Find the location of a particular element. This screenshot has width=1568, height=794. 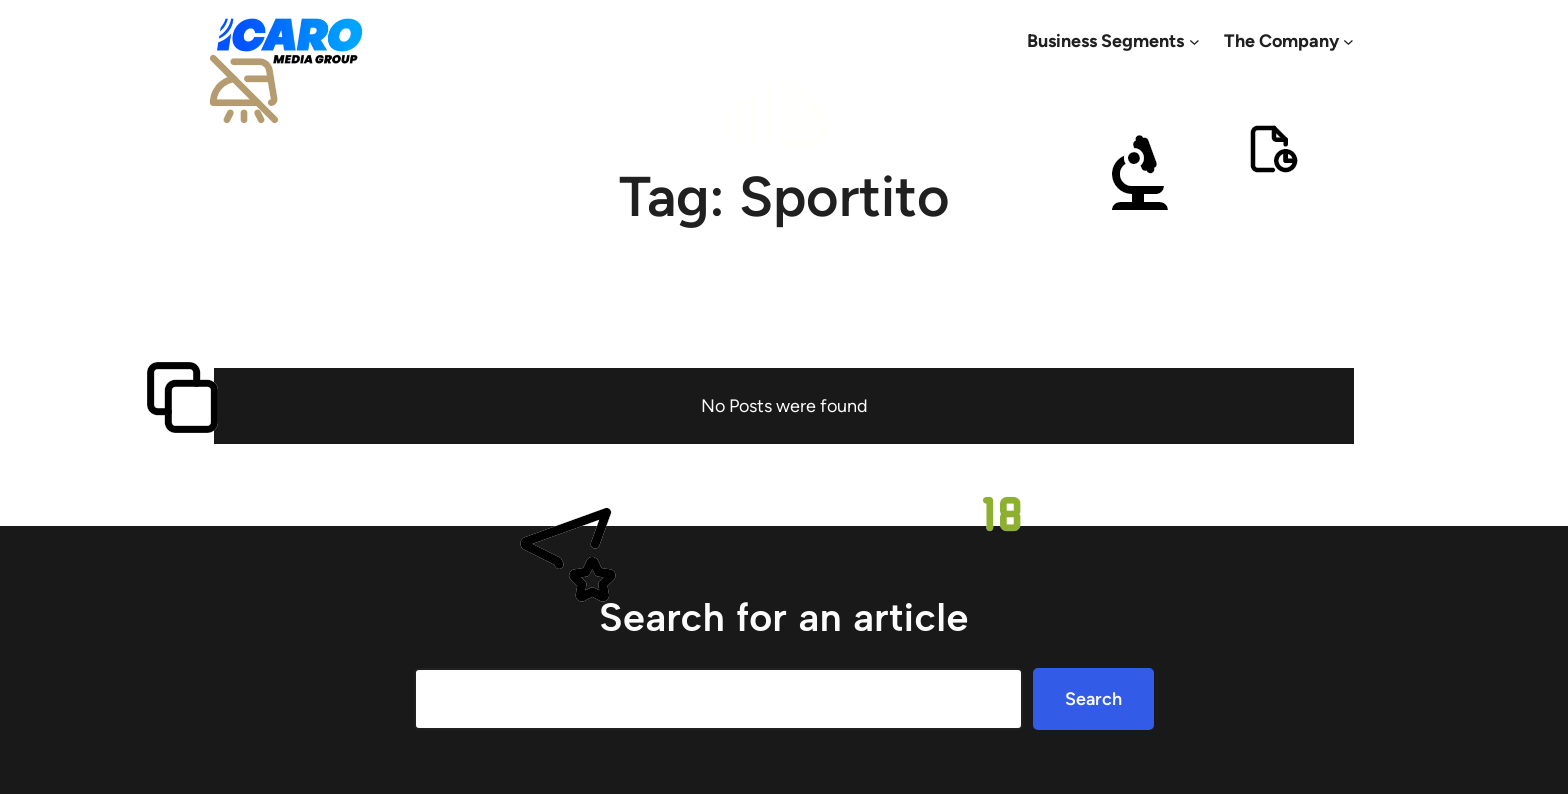

access biotech or laboratory features is located at coordinates (1140, 174).